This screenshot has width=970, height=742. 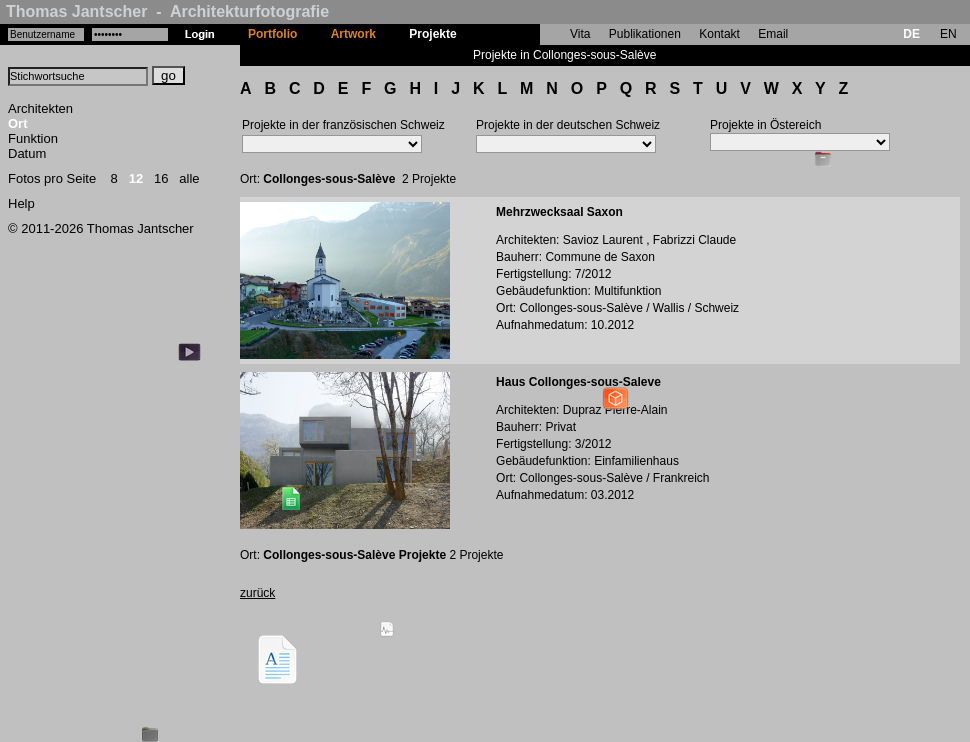 I want to click on open an STL 3D model file, so click(x=615, y=397).